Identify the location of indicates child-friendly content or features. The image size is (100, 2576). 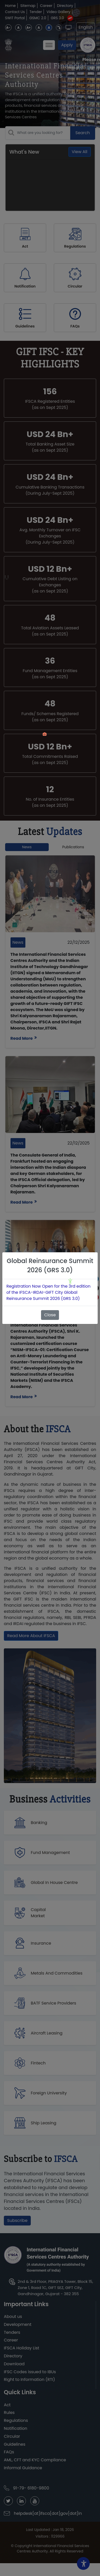
(70, 1281).